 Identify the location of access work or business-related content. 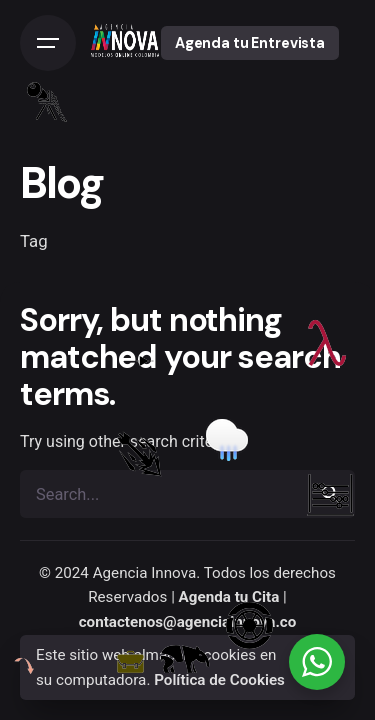
(130, 662).